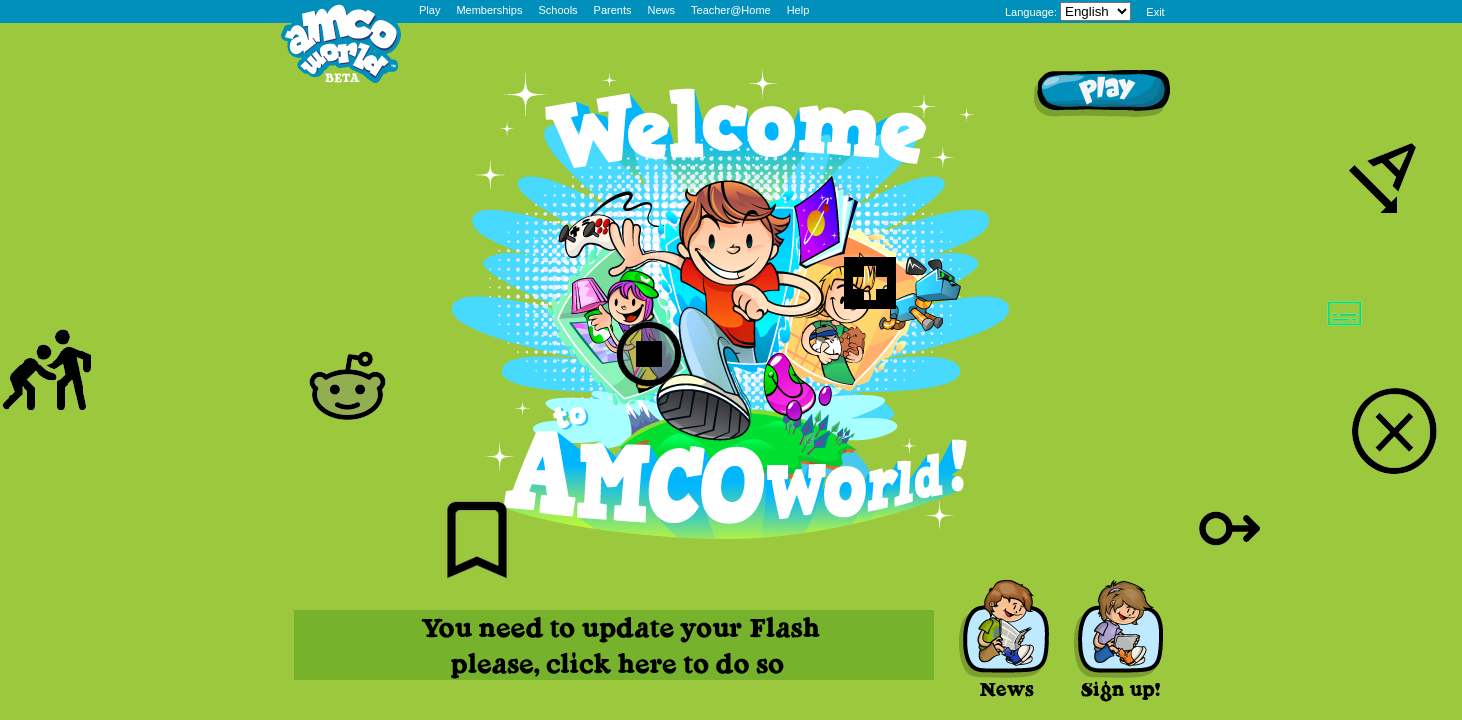 This screenshot has width=1462, height=720. What do you see at coordinates (347, 389) in the screenshot?
I see `open the Reddit app` at bounding box center [347, 389].